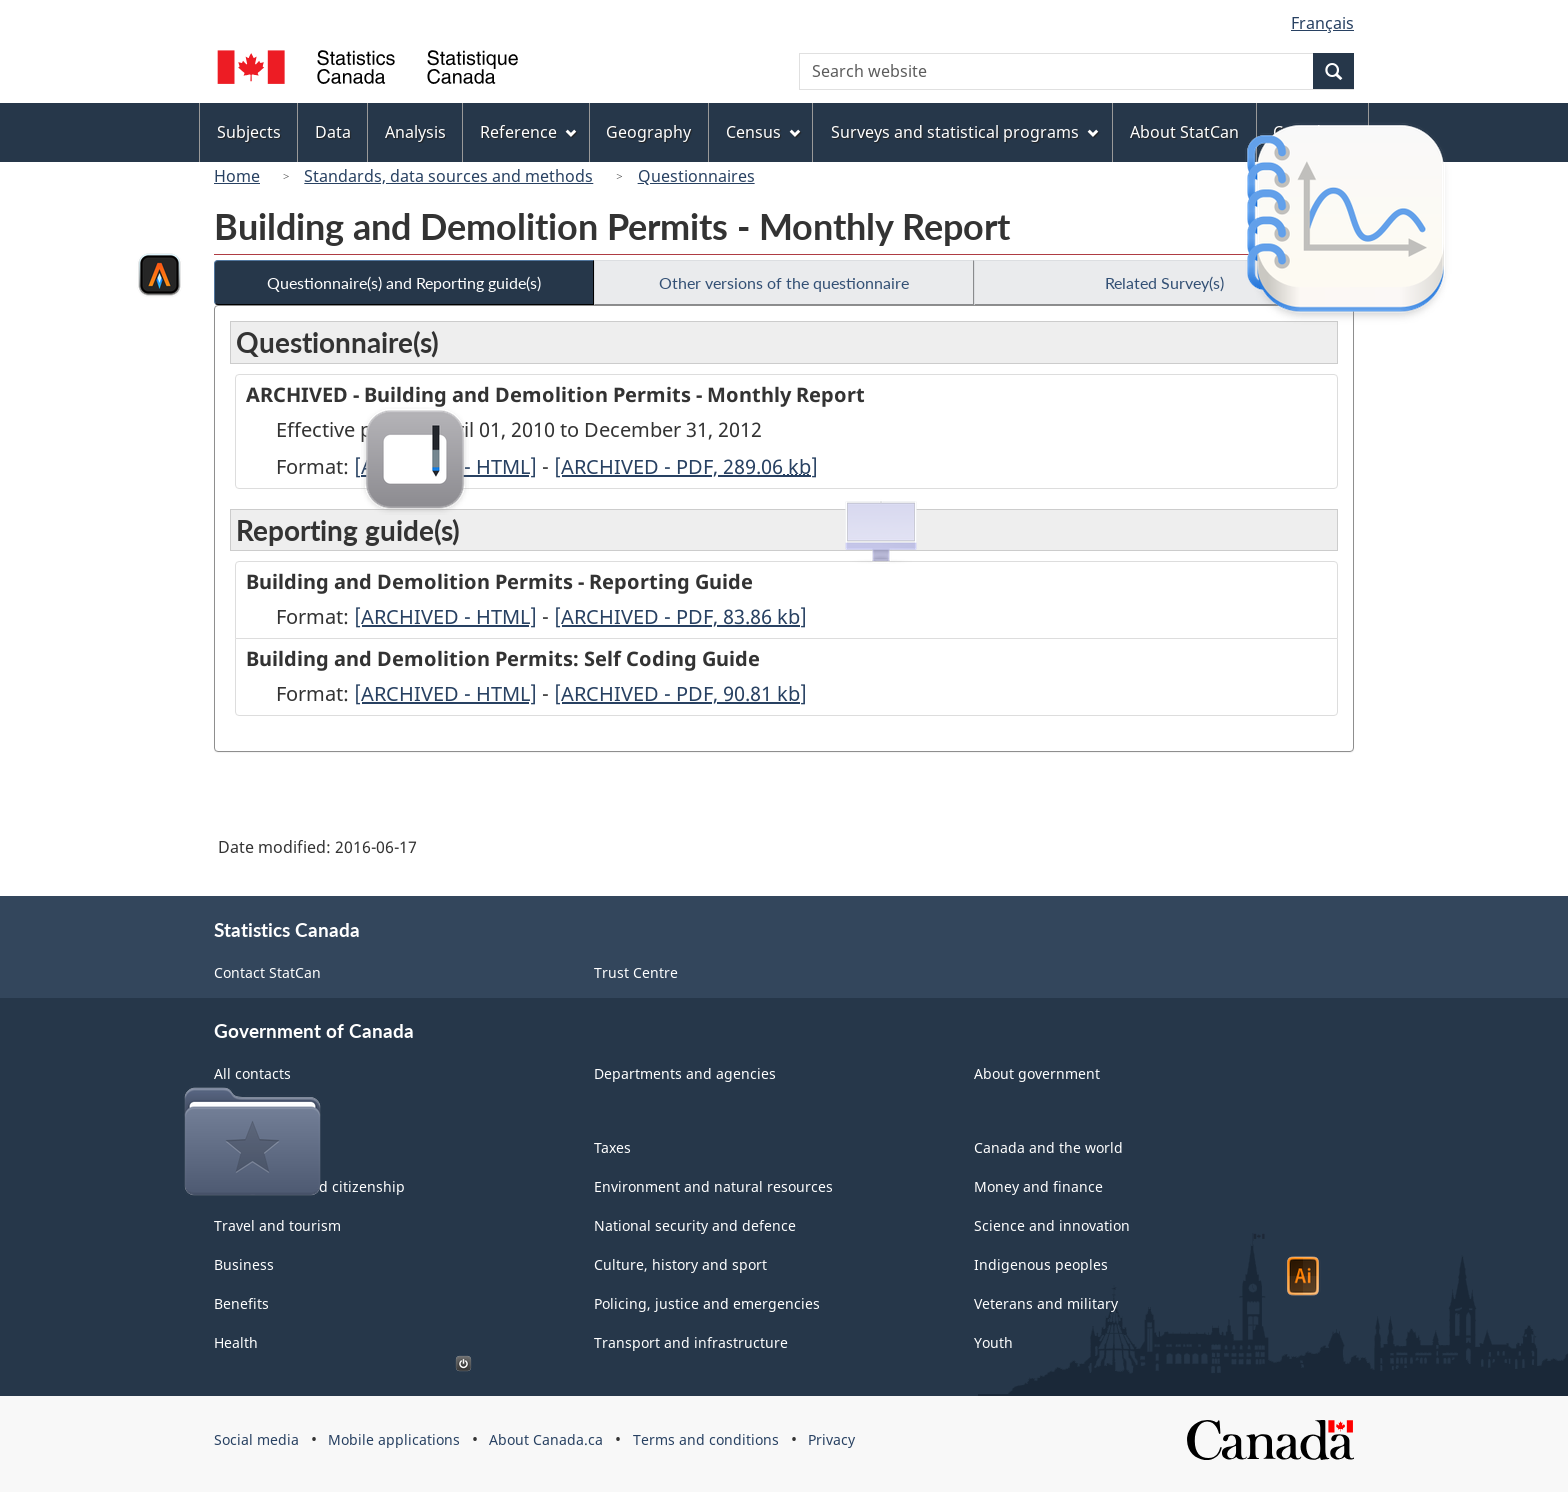 The height and width of the screenshot is (1492, 1568). What do you see at coordinates (881, 530) in the screenshot?
I see `represents a connected iMac device` at bounding box center [881, 530].